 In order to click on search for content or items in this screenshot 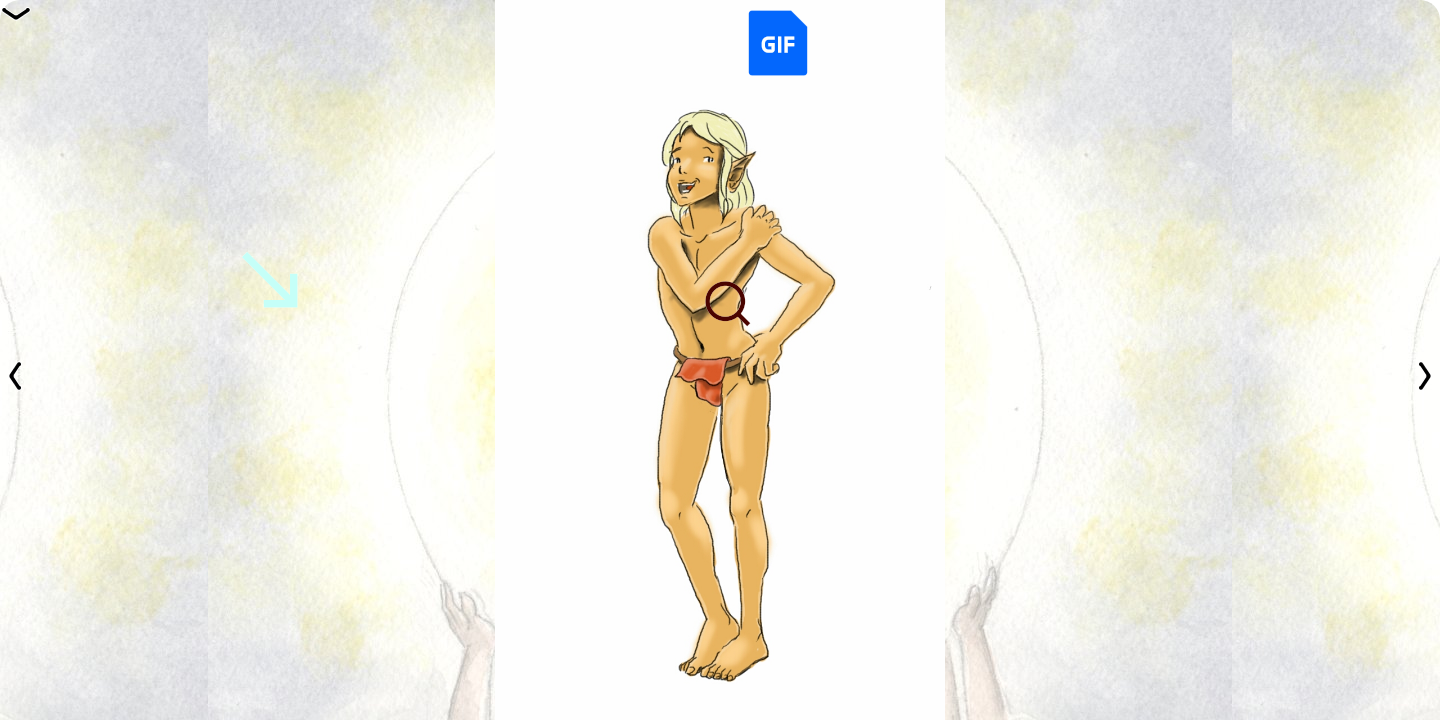, I will do `click(727, 303)`.